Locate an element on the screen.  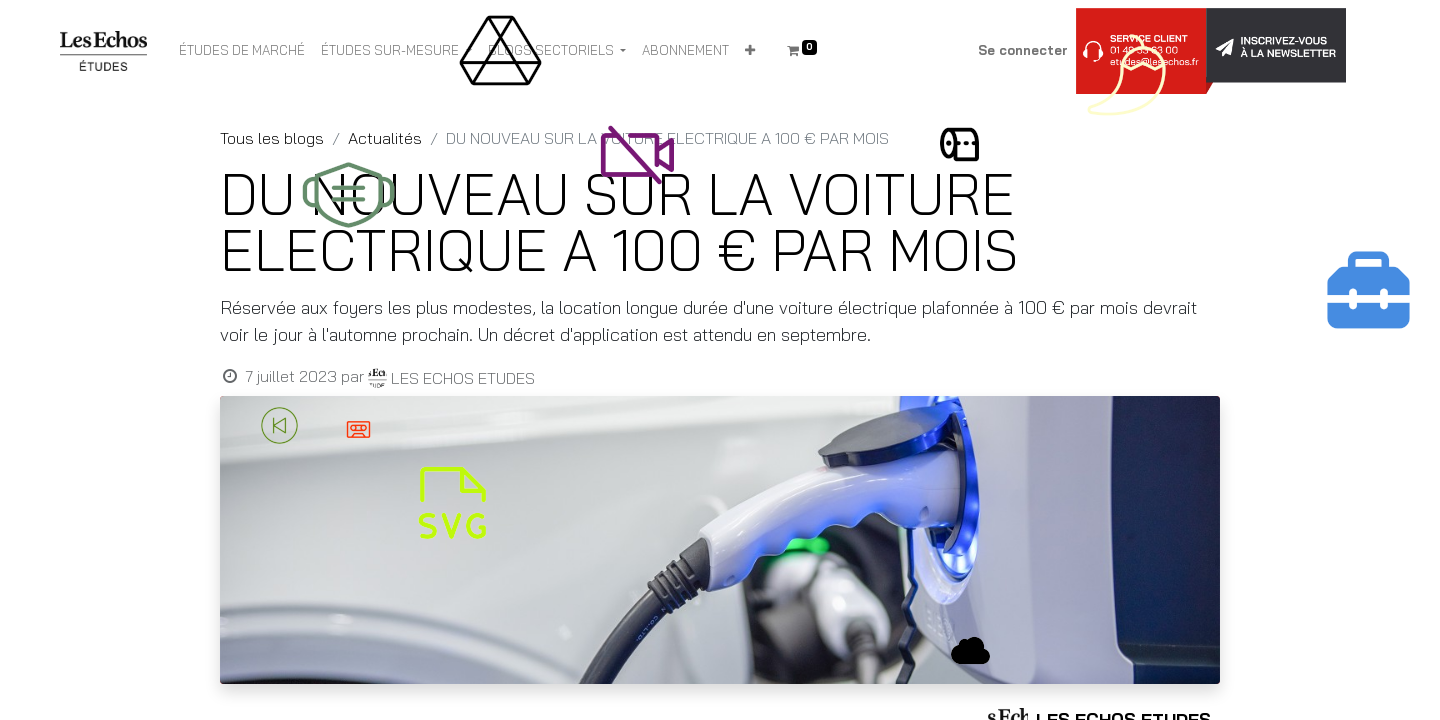
indicates face mask required or health safety guidelines is located at coordinates (348, 196).